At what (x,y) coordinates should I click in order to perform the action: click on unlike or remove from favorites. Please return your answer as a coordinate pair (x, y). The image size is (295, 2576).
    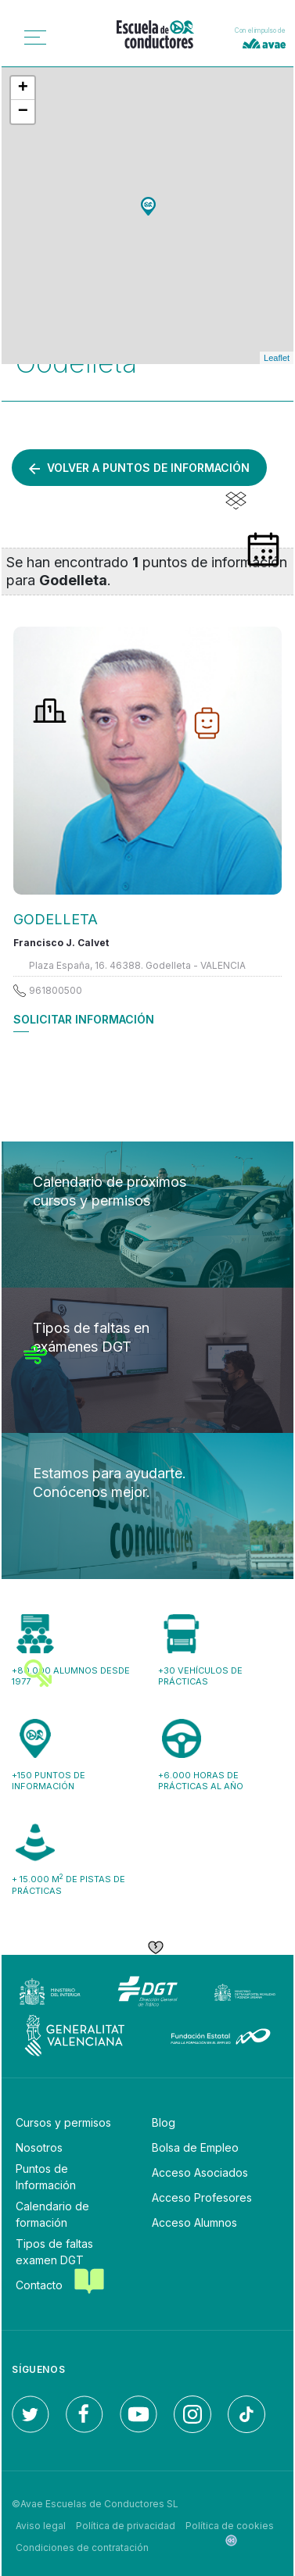
    Looking at the image, I should click on (156, 1947).